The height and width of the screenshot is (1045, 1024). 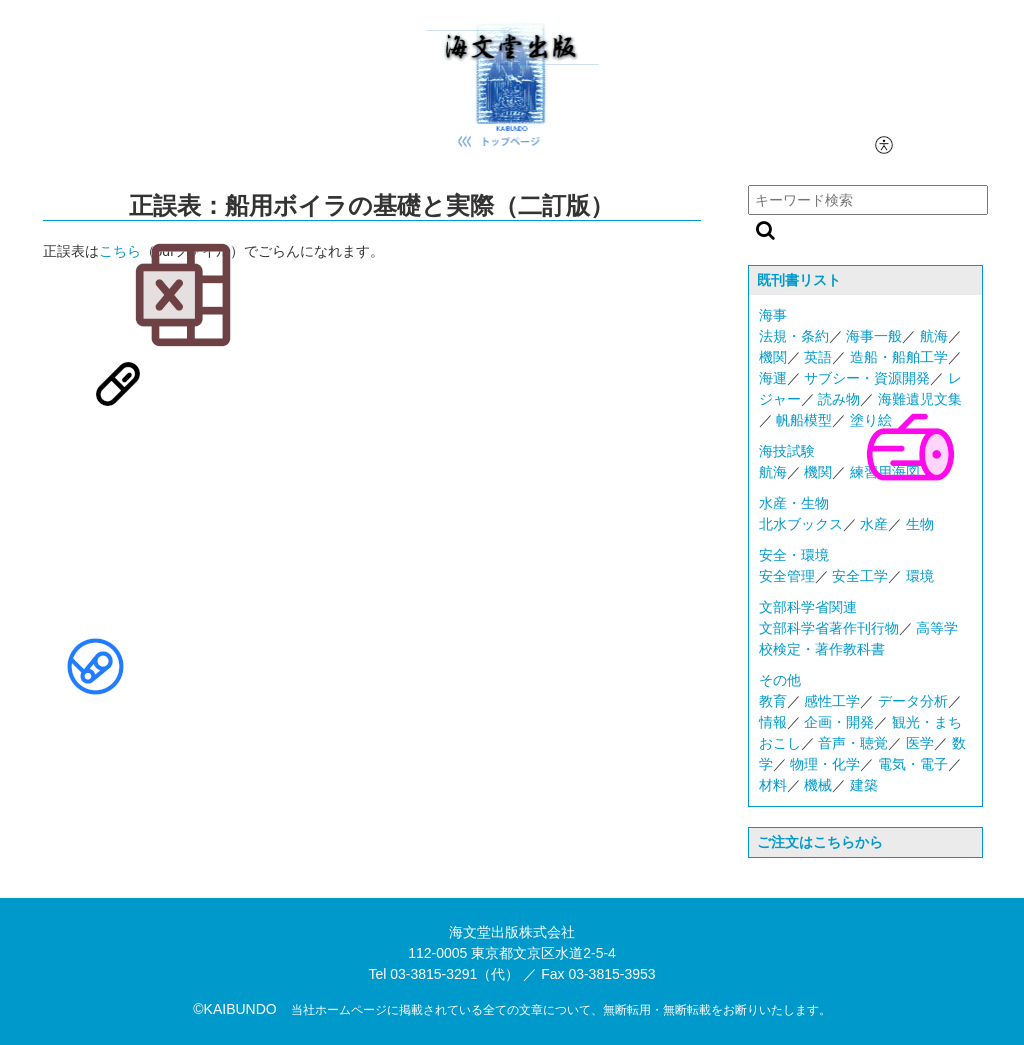 I want to click on open microsoft excel, so click(x=187, y=295).